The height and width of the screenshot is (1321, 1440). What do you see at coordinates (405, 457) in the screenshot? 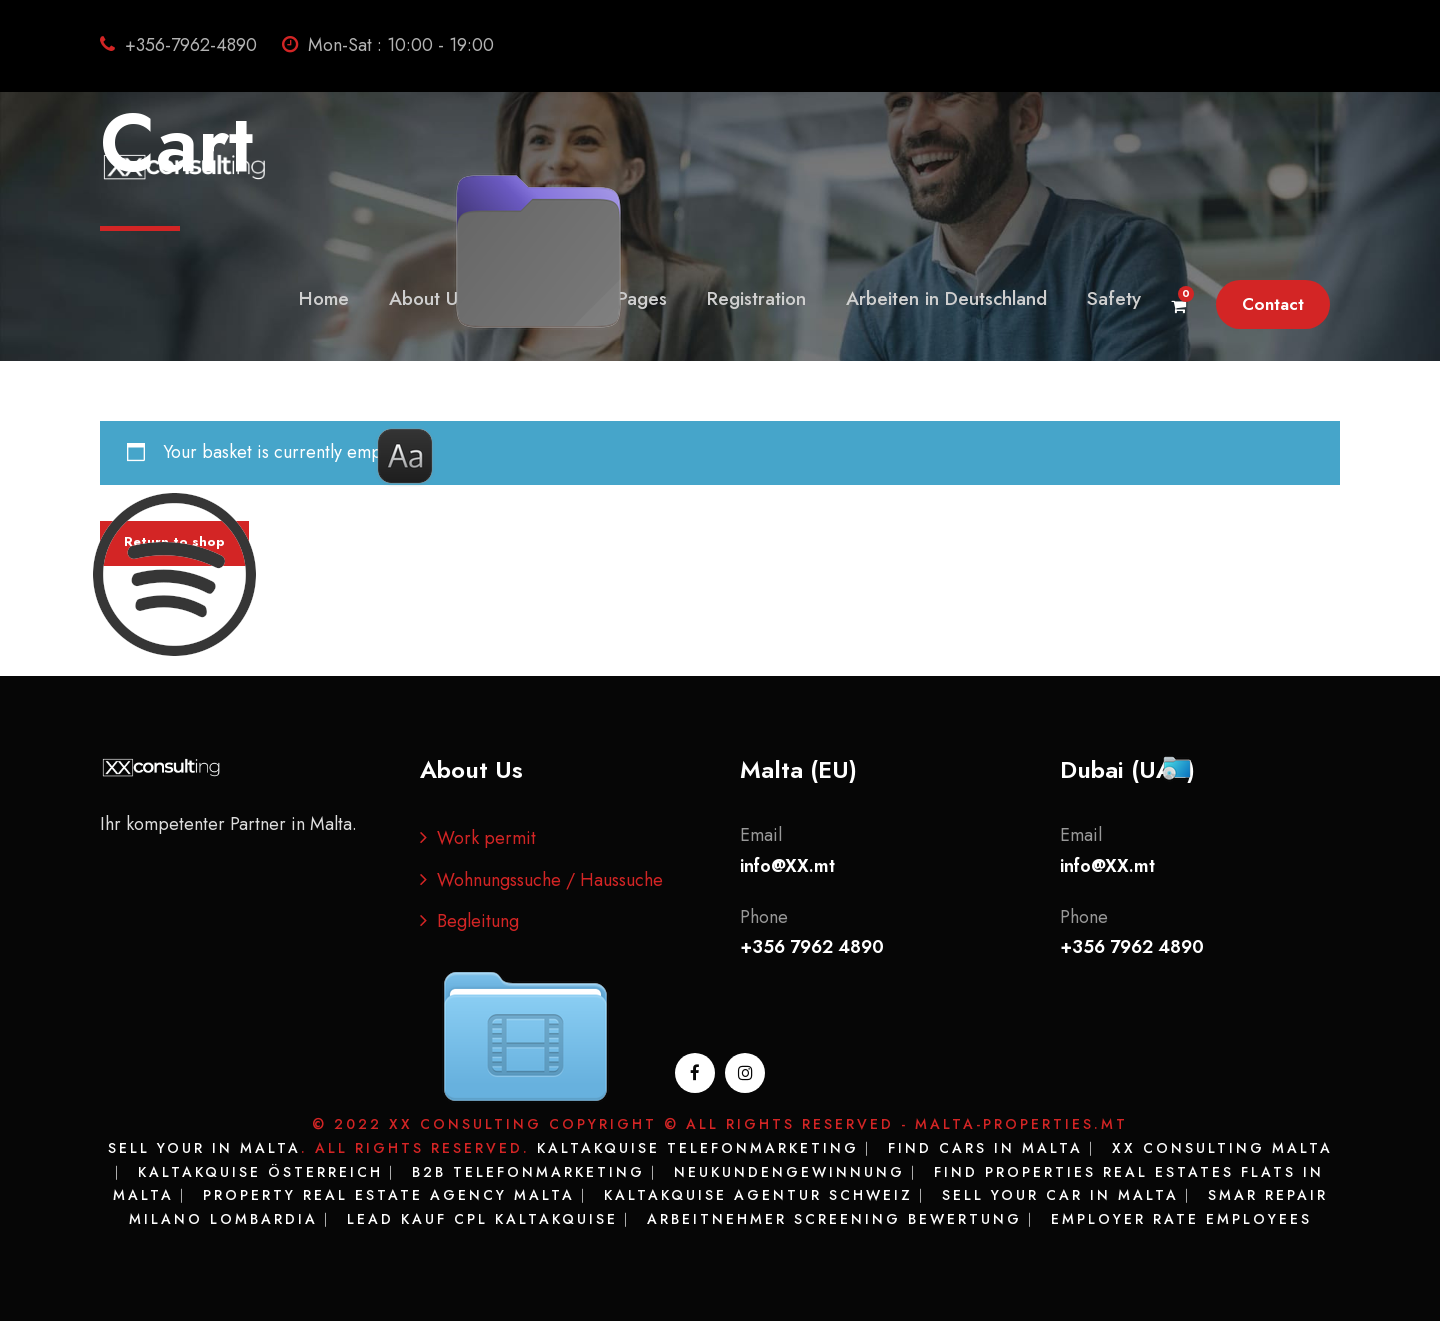
I see `open font book application` at bounding box center [405, 457].